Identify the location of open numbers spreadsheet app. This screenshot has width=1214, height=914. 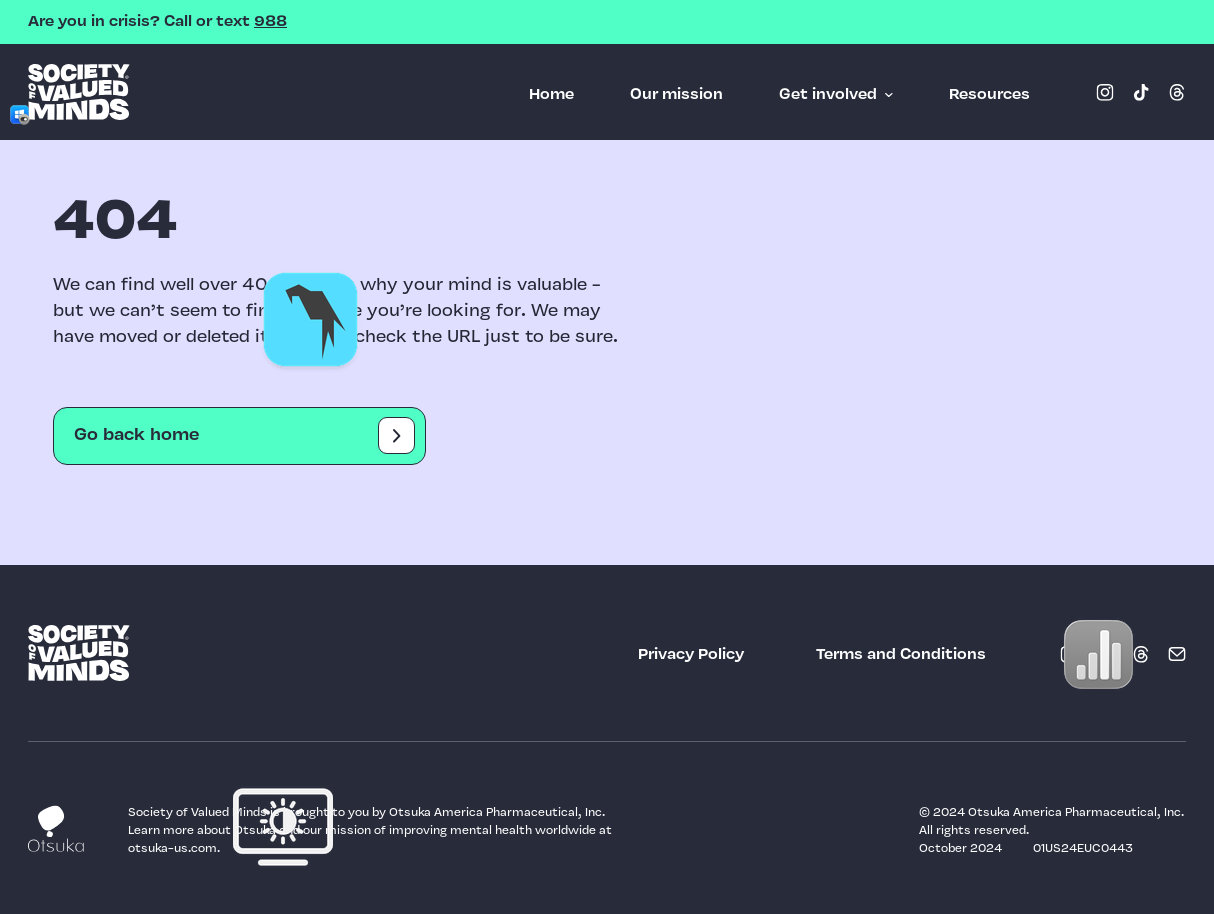
(1098, 654).